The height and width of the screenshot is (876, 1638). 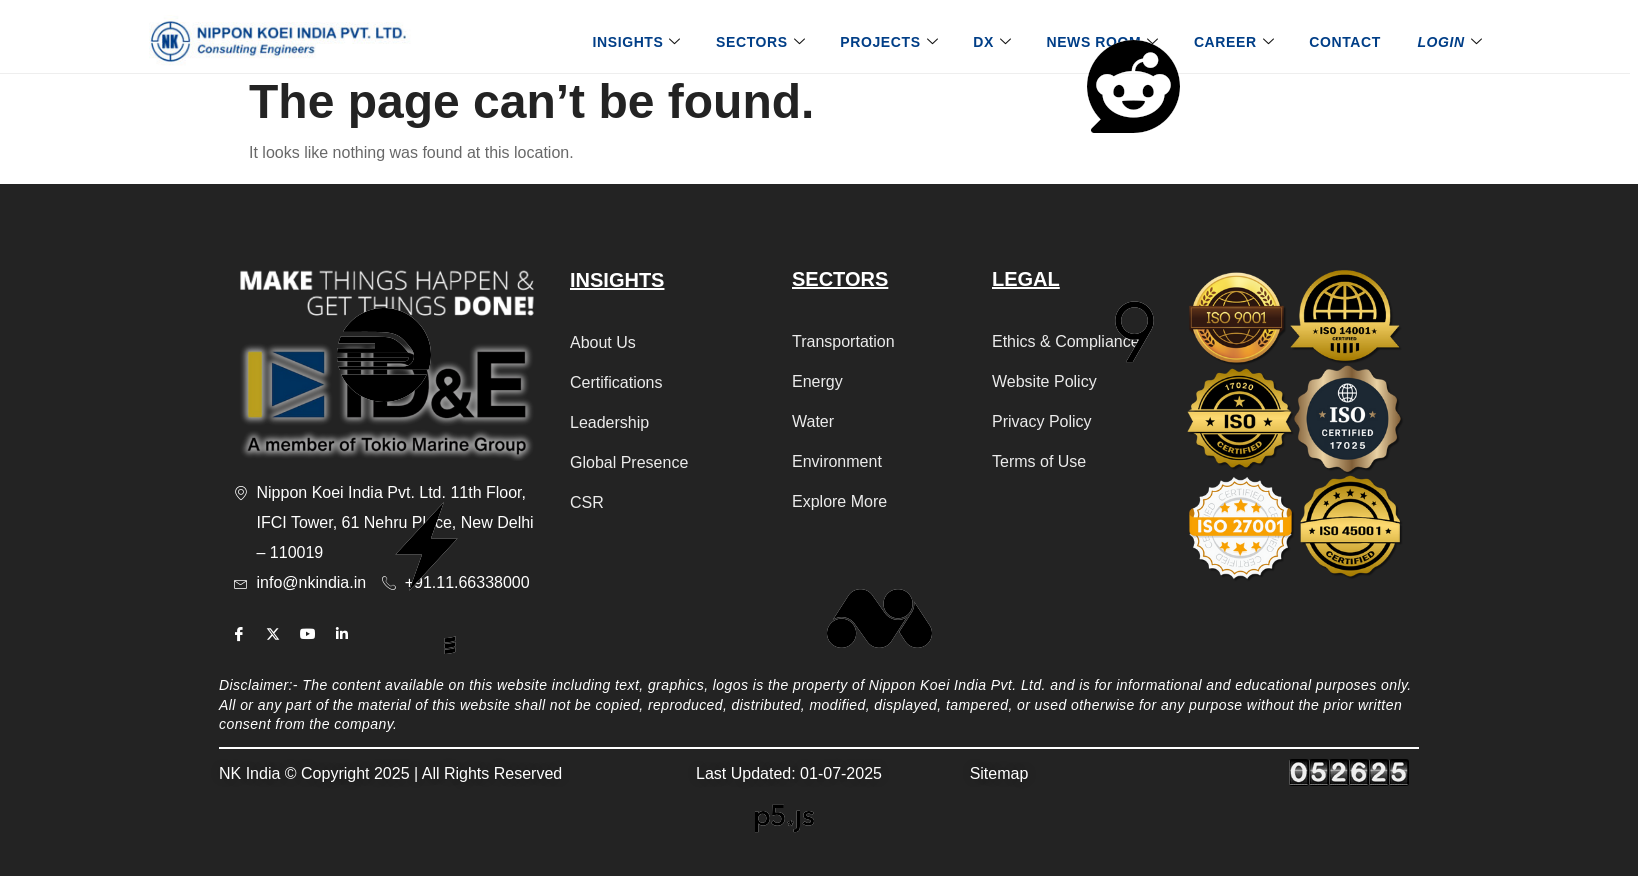 What do you see at coordinates (450, 645) in the screenshot?
I see `scala programming language logo` at bounding box center [450, 645].